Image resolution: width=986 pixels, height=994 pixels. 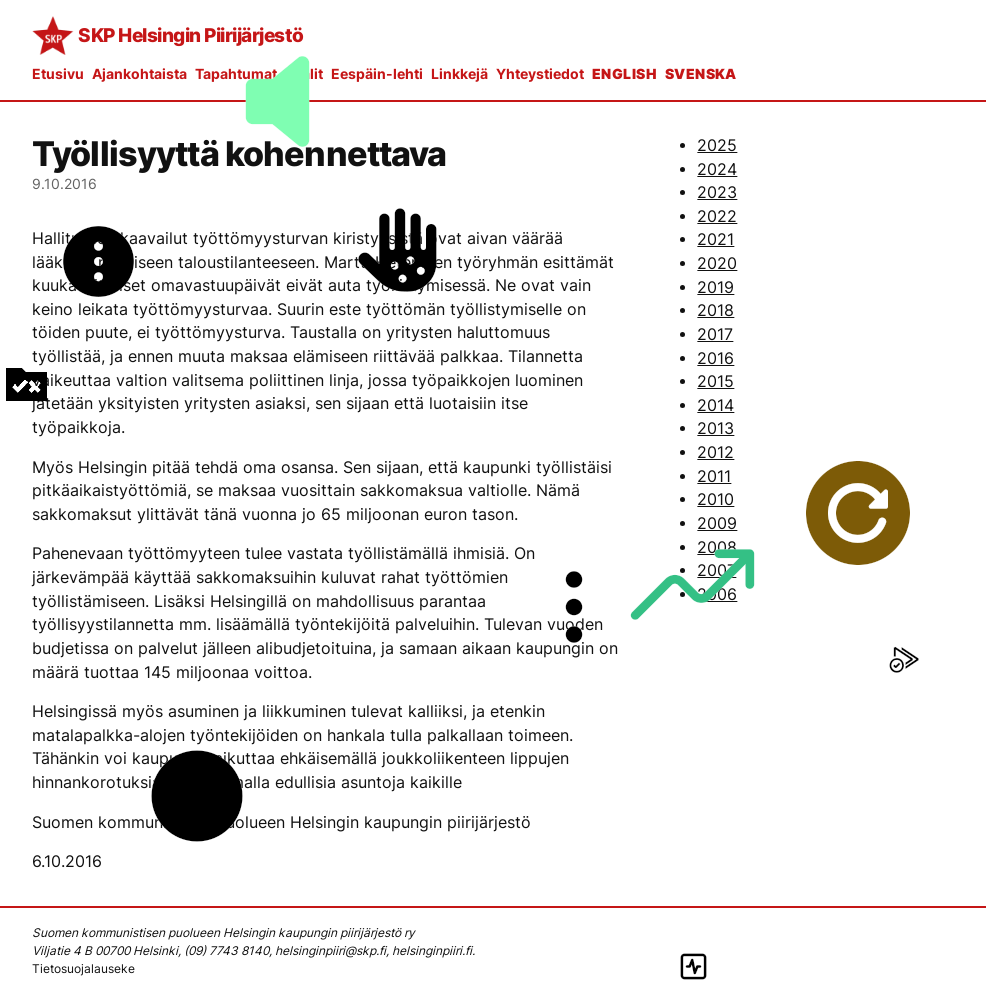 I want to click on run all tests with code coverage, so click(x=904, y=658).